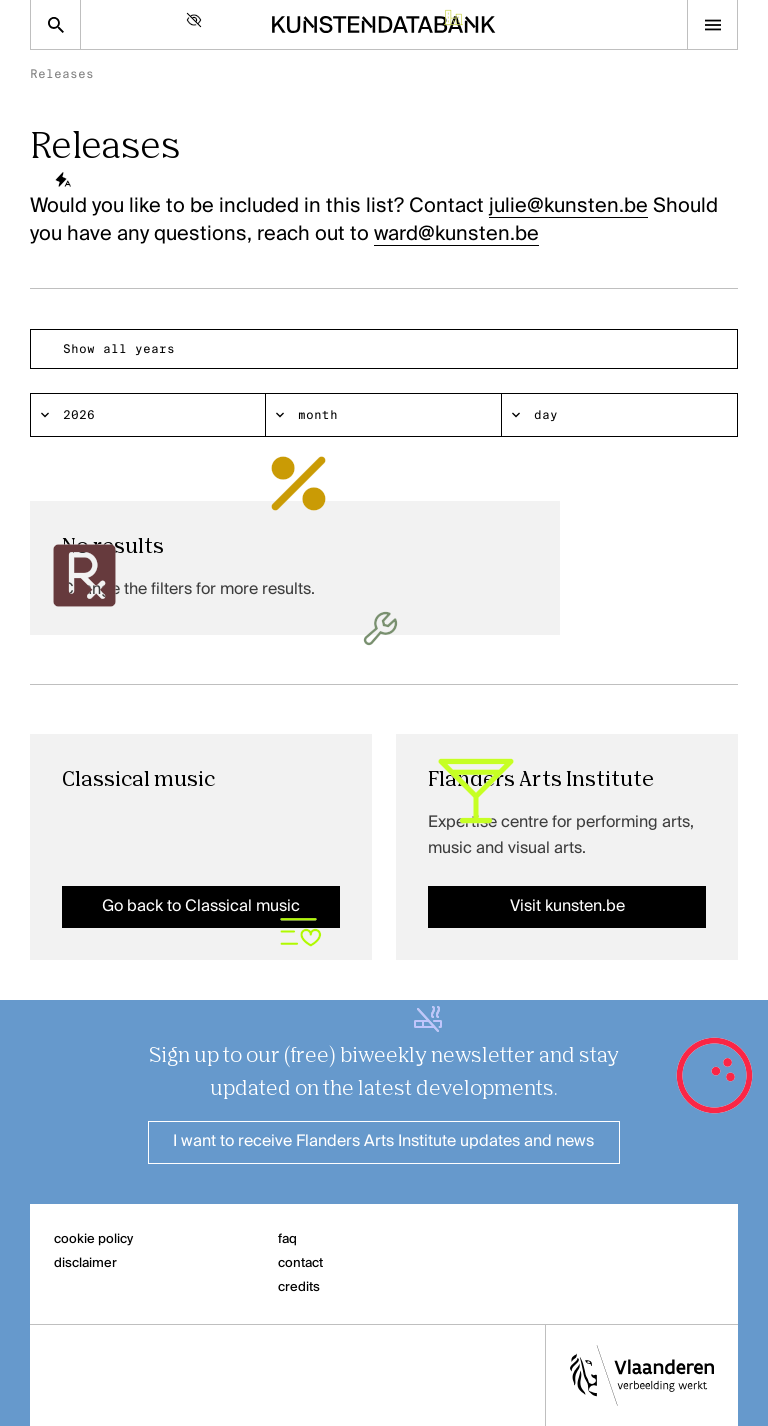 The width and height of the screenshot is (768, 1426). What do you see at coordinates (714, 1075) in the screenshot?
I see `access bowling or sports games` at bounding box center [714, 1075].